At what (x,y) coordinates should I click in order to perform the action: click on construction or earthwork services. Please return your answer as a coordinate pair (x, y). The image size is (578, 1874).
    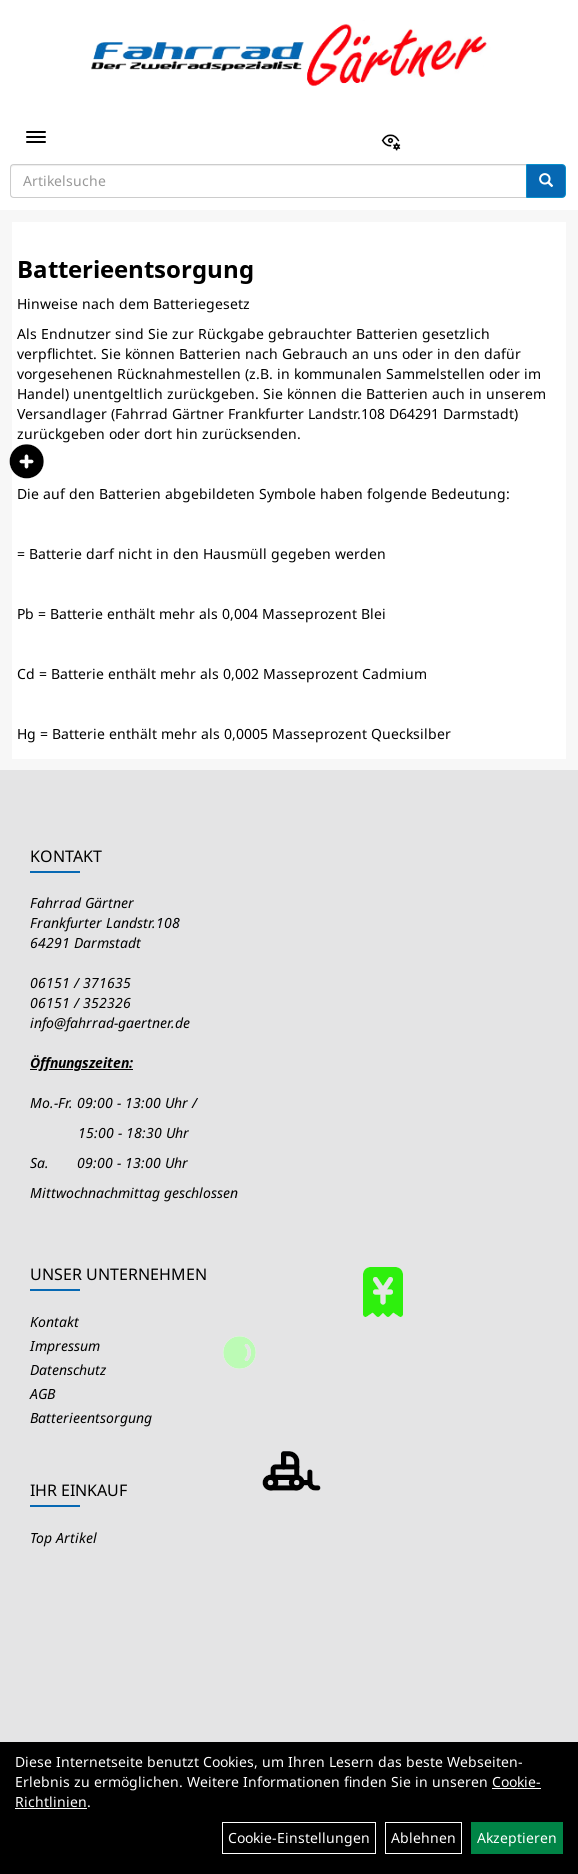
    Looking at the image, I should click on (291, 1469).